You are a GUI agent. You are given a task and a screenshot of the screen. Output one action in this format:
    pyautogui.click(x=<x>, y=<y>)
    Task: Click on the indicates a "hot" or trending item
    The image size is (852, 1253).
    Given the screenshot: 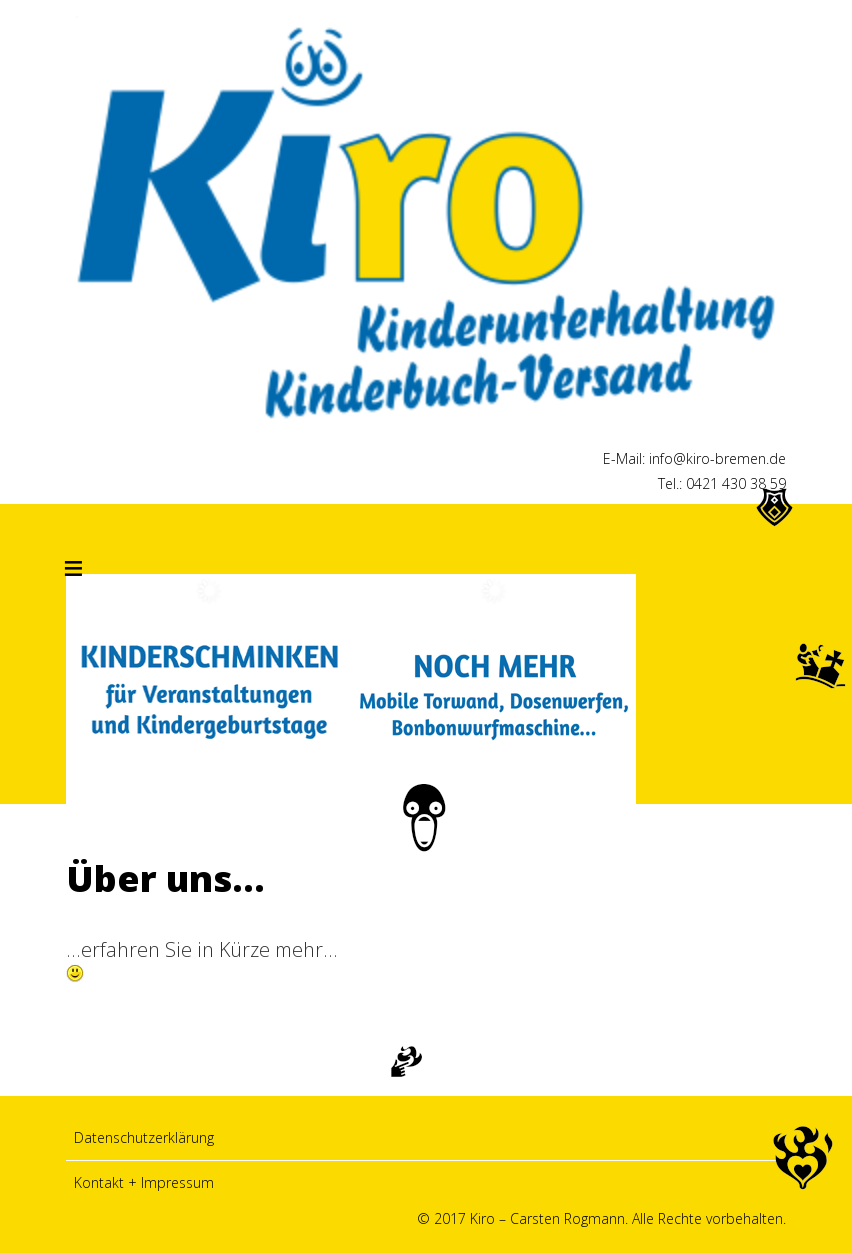 What is the action you would take?
    pyautogui.click(x=406, y=1061)
    